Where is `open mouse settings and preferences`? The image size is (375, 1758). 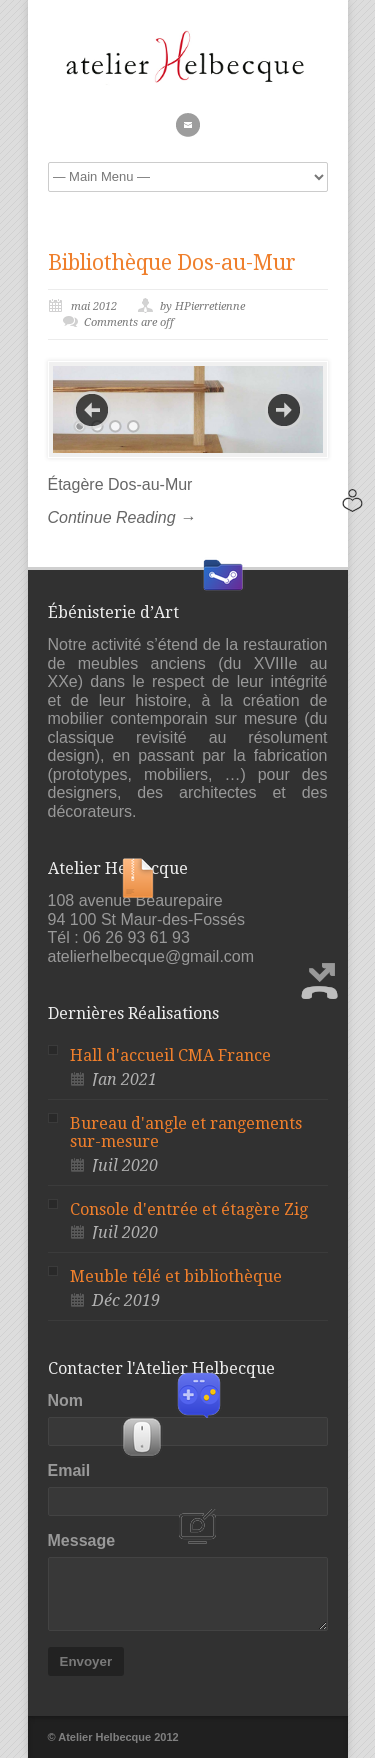 open mouse settings and preferences is located at coordinates (142, 1437).